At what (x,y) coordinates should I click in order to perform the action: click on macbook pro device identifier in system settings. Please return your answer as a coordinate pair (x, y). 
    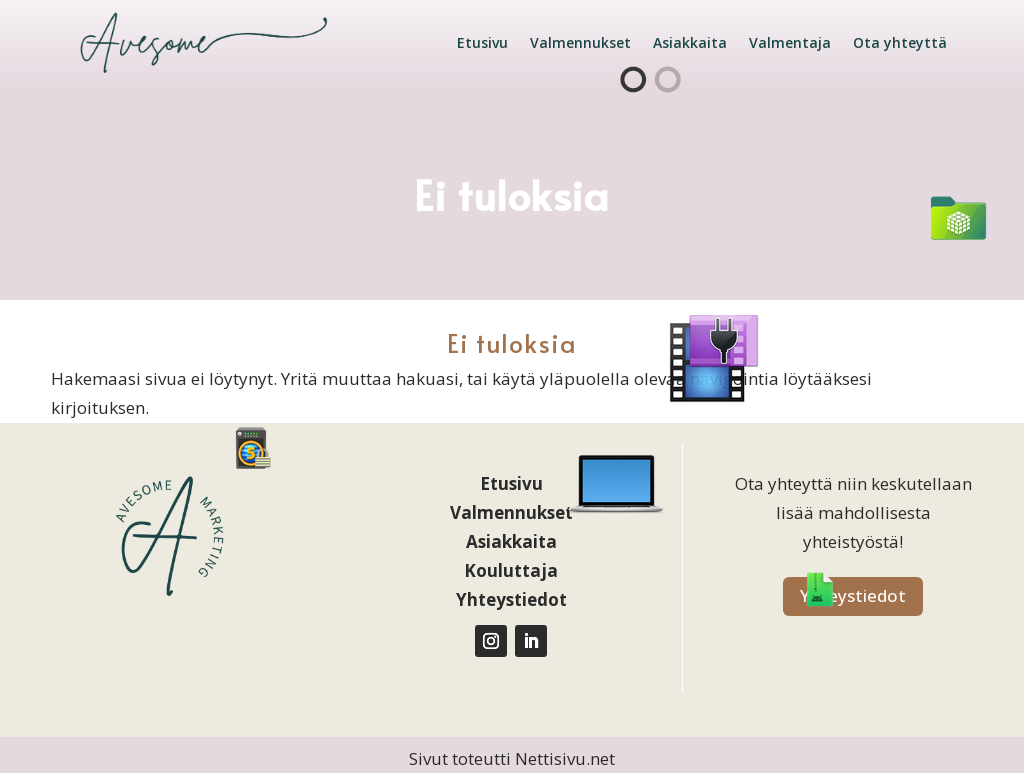
    Looking at the image, I should click on (616, 480).